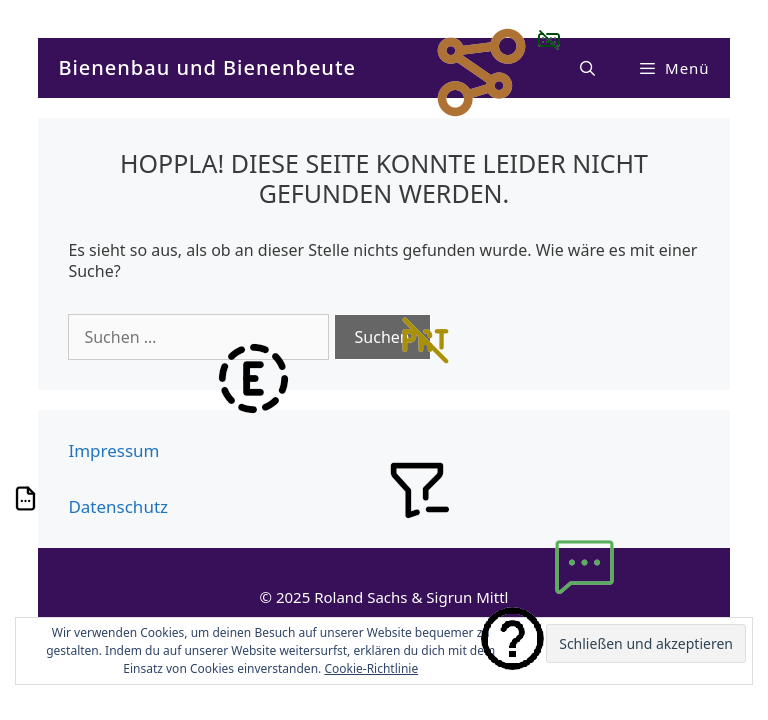 The image size is (768, 720). Describe the element at coordinates (253, 378) in the screenshot. I see `indicates a draft or pending email` at that location.